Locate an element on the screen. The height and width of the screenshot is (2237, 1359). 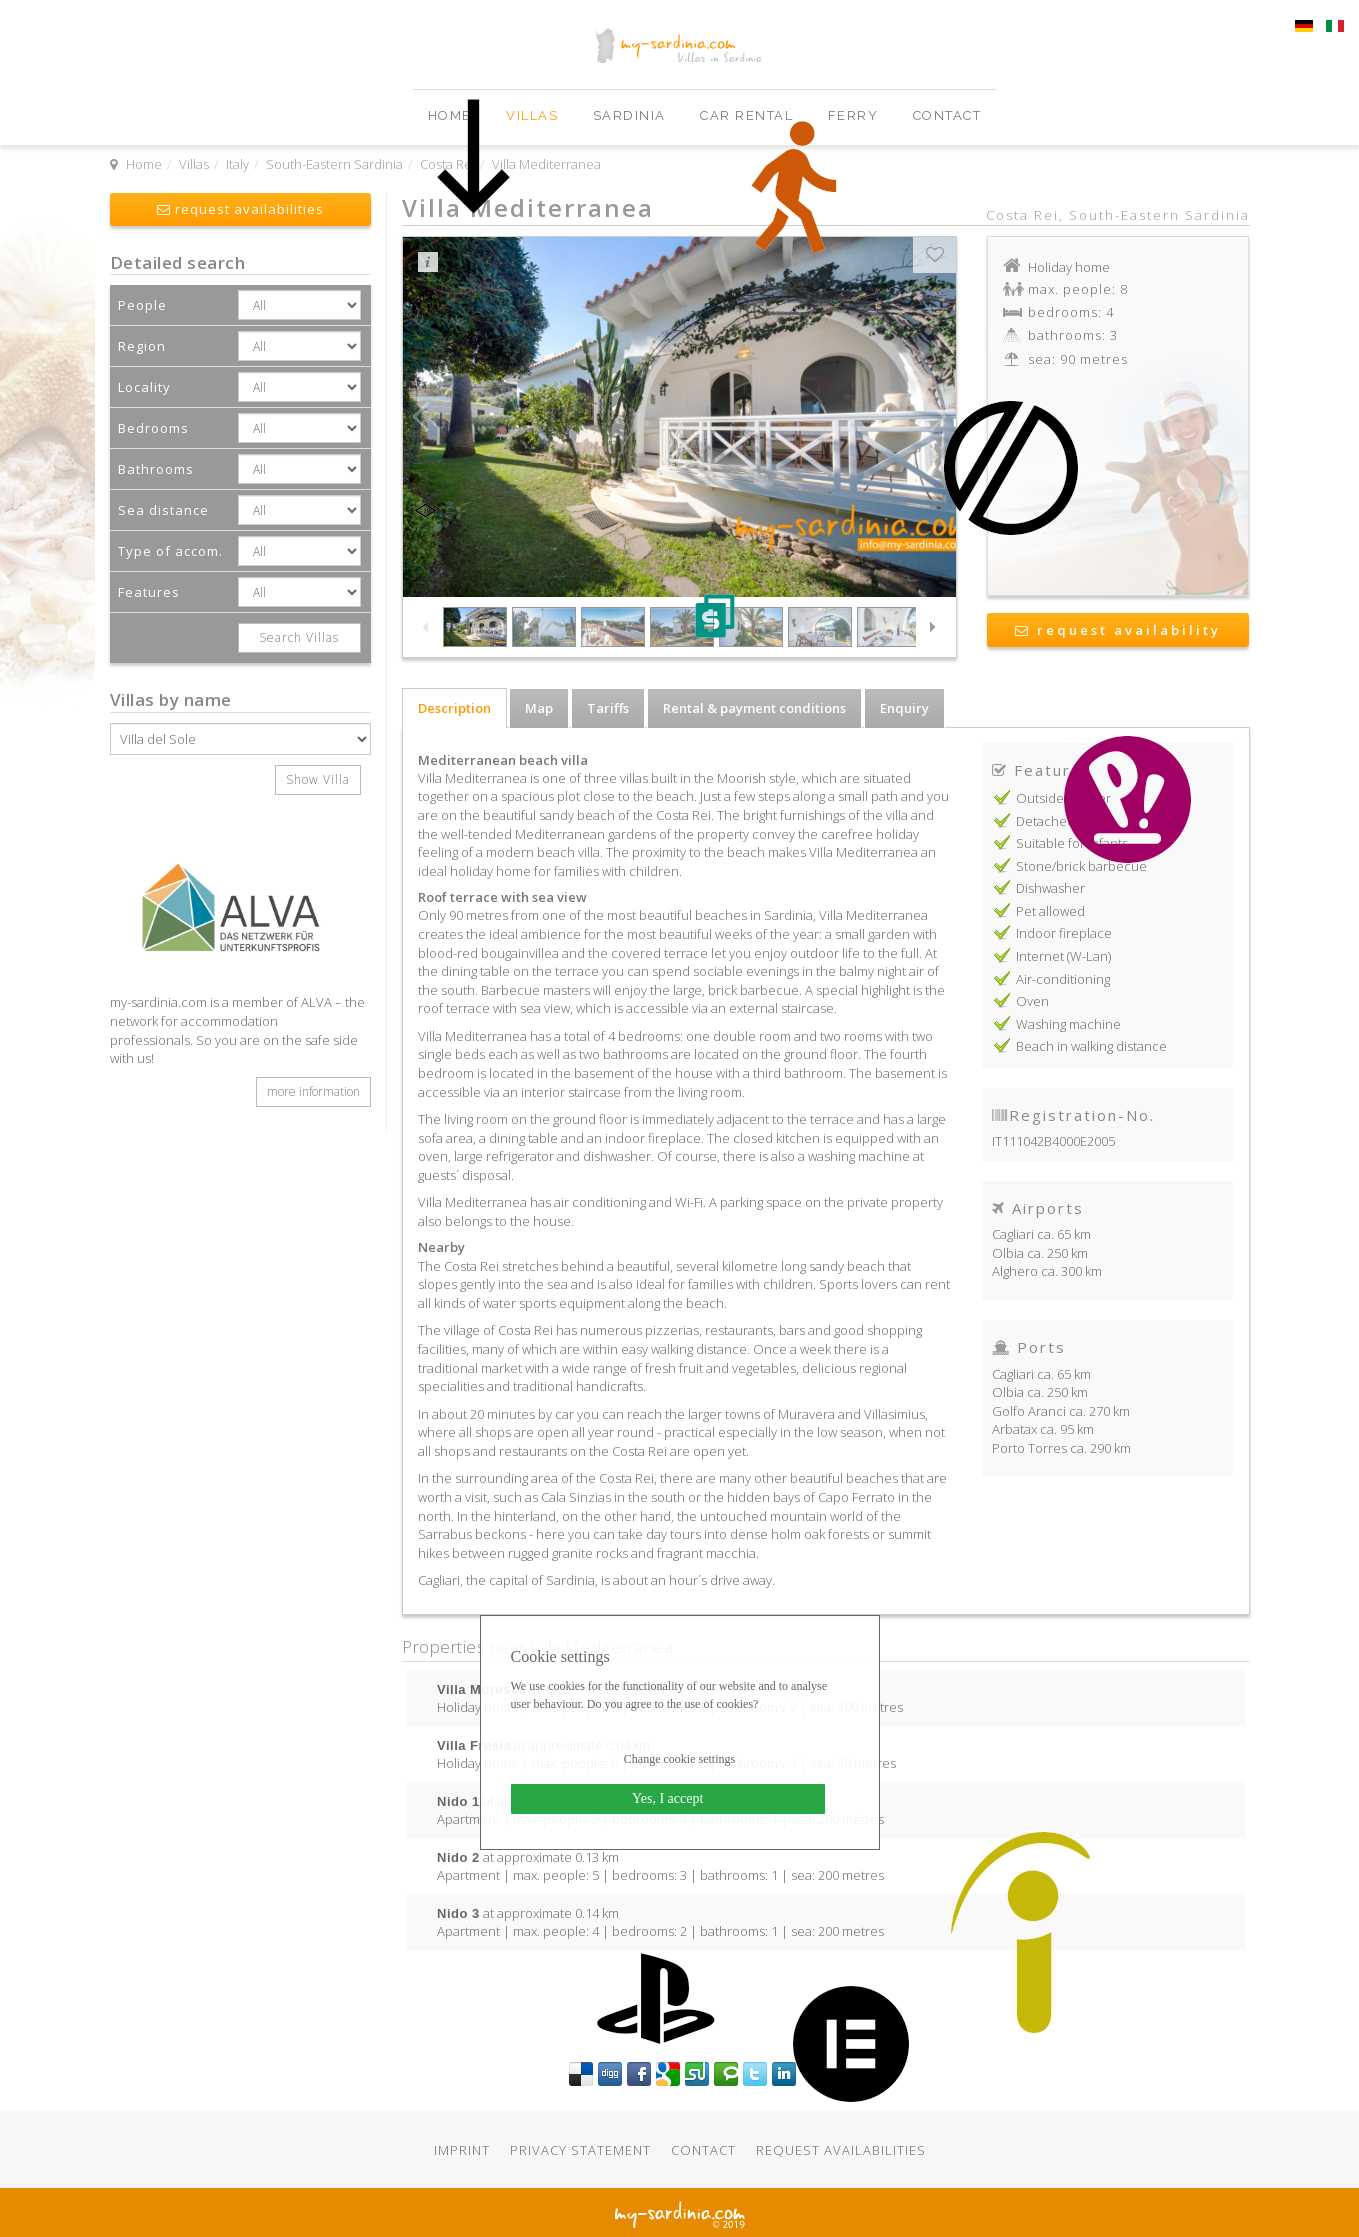
powers brand logo is located at coordinates (425, 510).